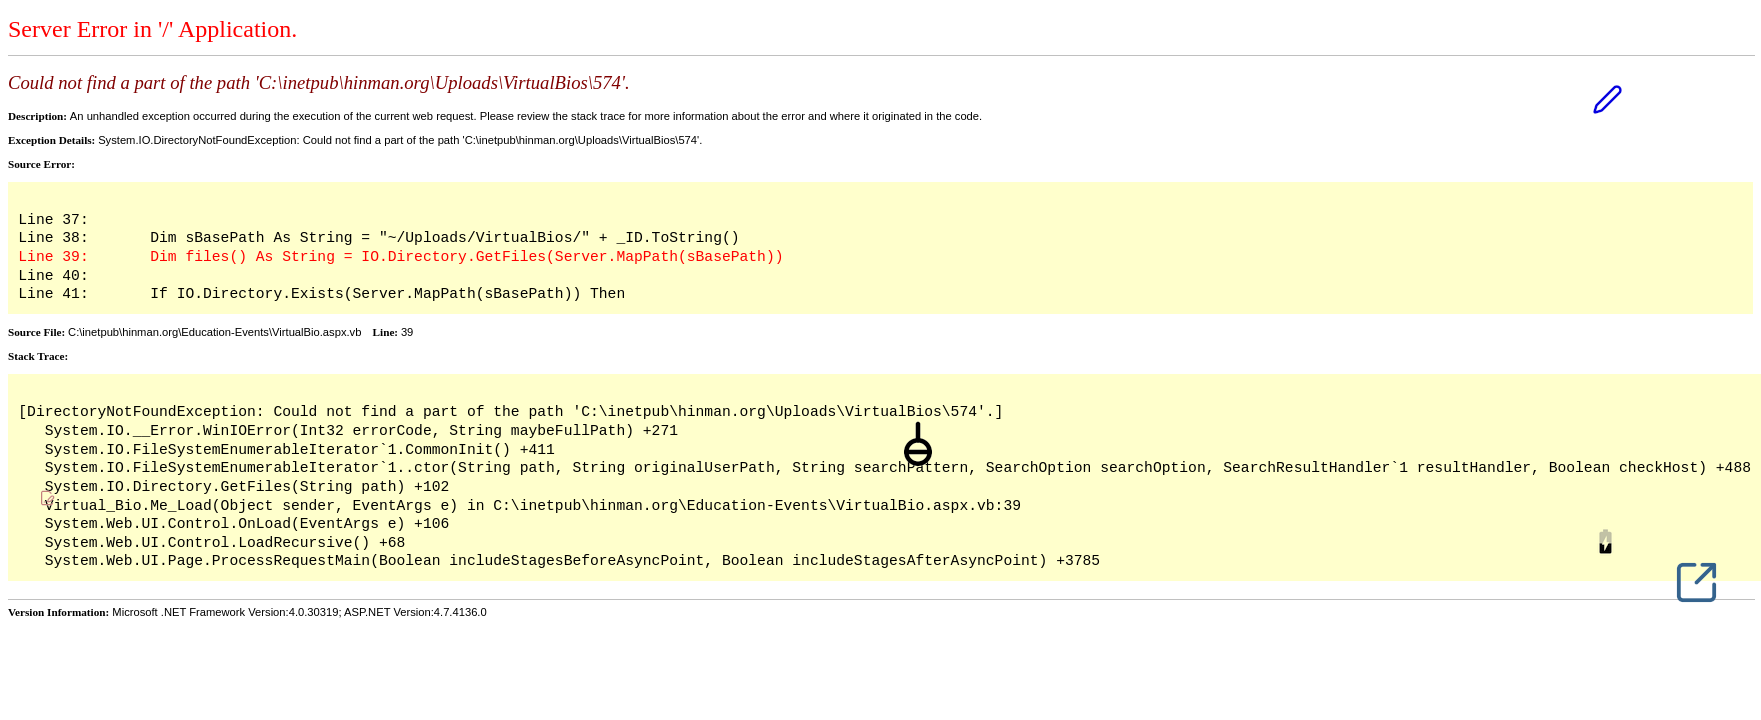  What do you see at coordinates (1605, 541) in the screenshot?
I see `indicates battery is charging at 50% capacity` at bounding box center [1605, 541].